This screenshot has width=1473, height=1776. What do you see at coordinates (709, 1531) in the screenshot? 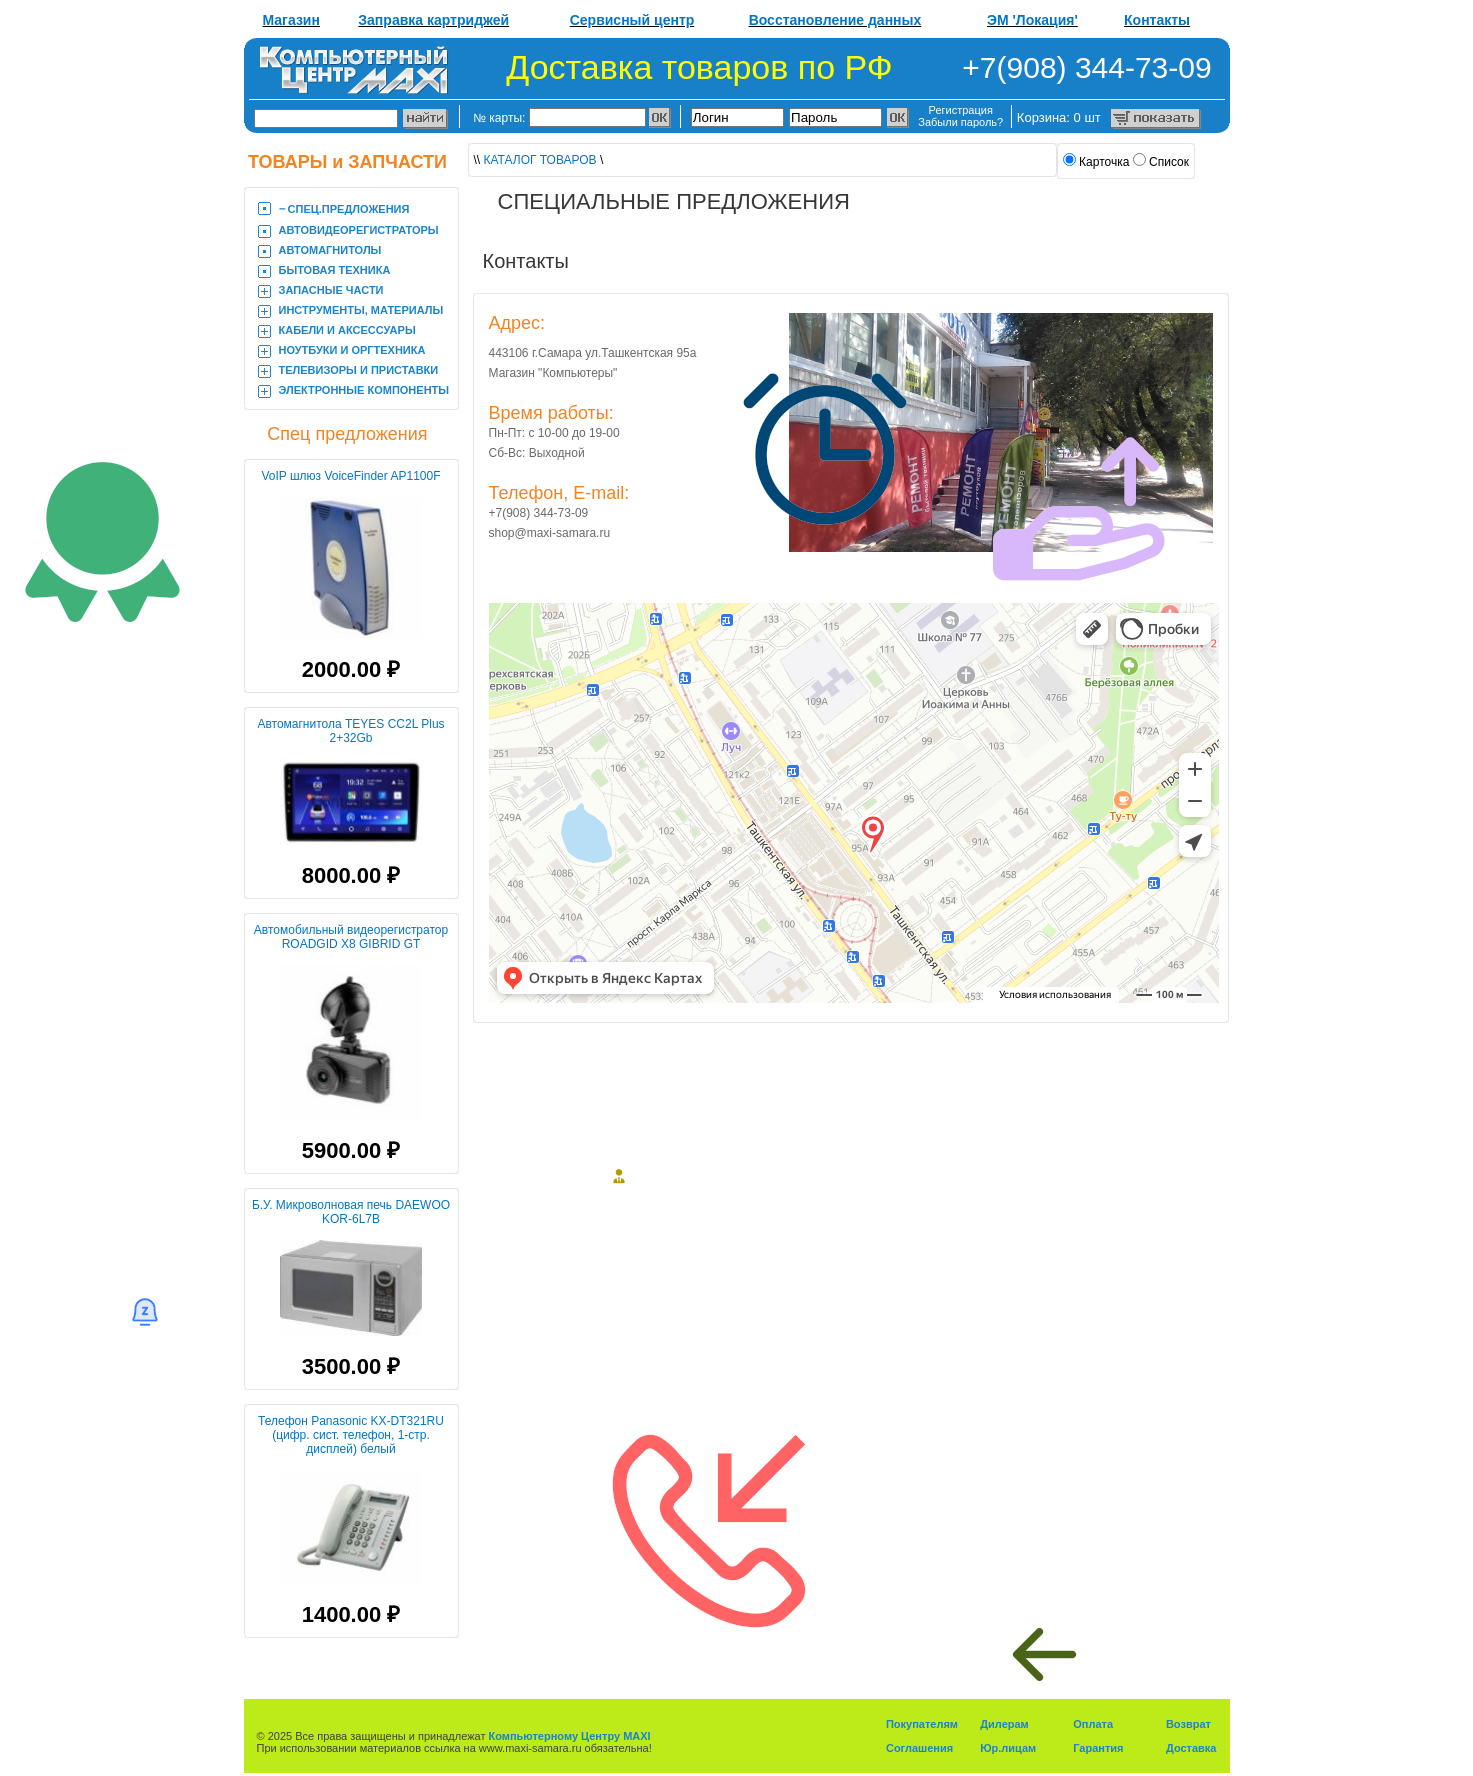
I see `indicates an incoming call` at bounding box center [709, 1531].